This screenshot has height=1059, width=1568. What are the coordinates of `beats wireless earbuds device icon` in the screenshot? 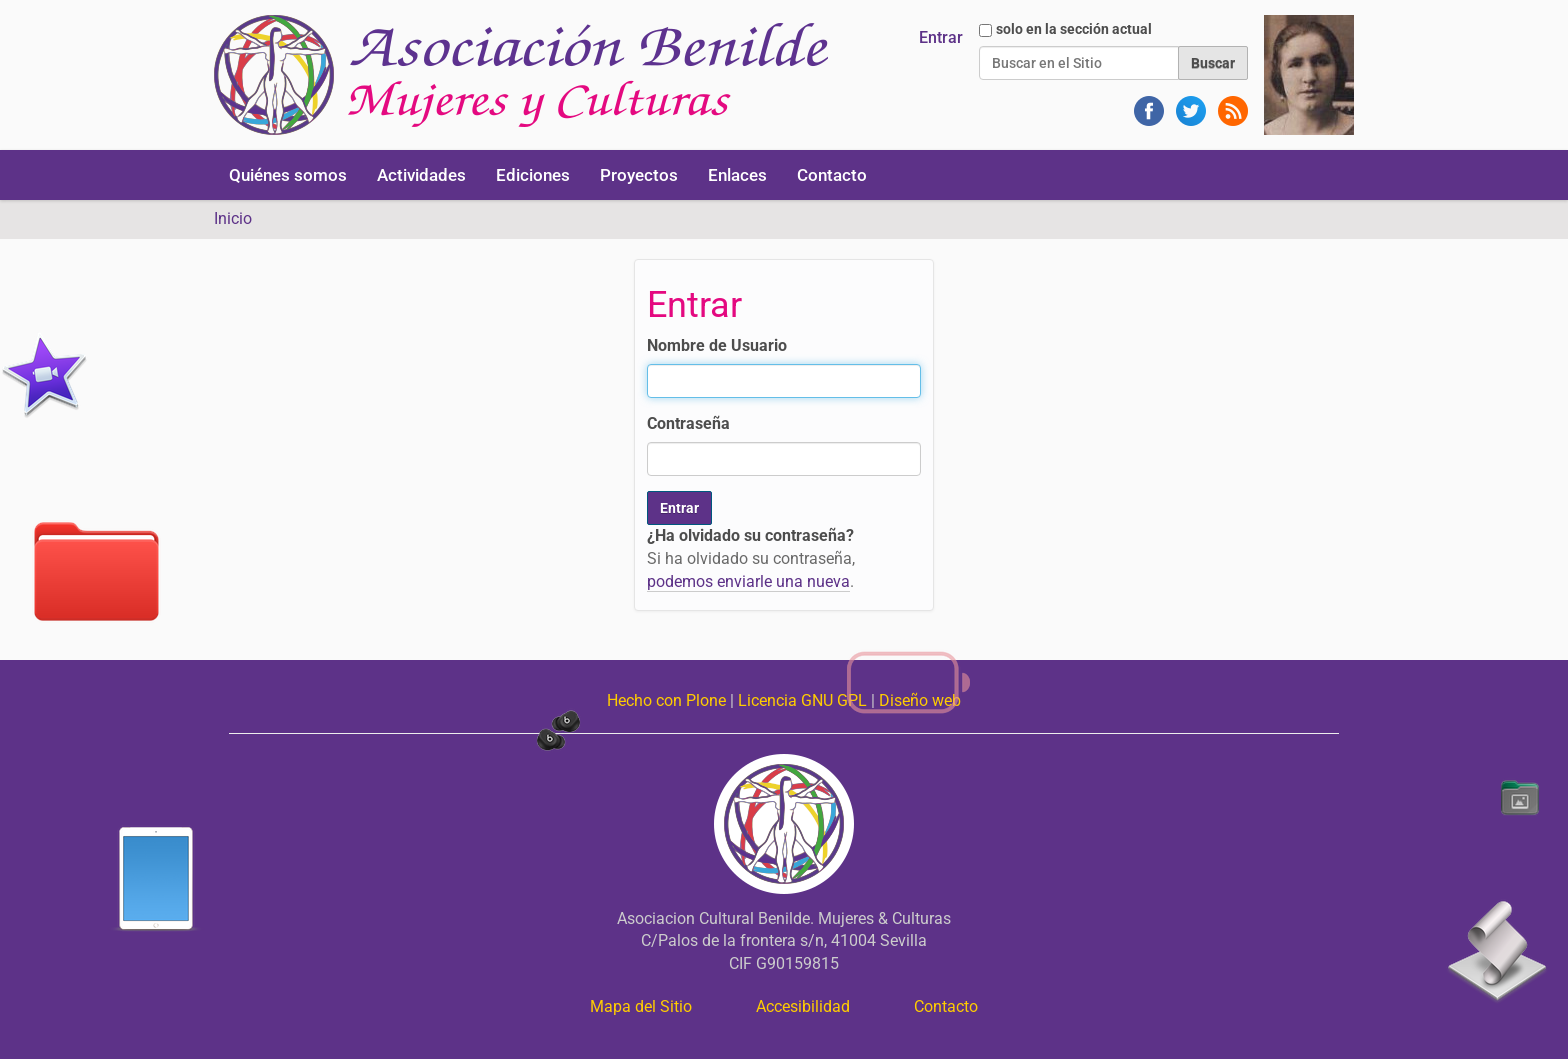 It's located at (558, 730).